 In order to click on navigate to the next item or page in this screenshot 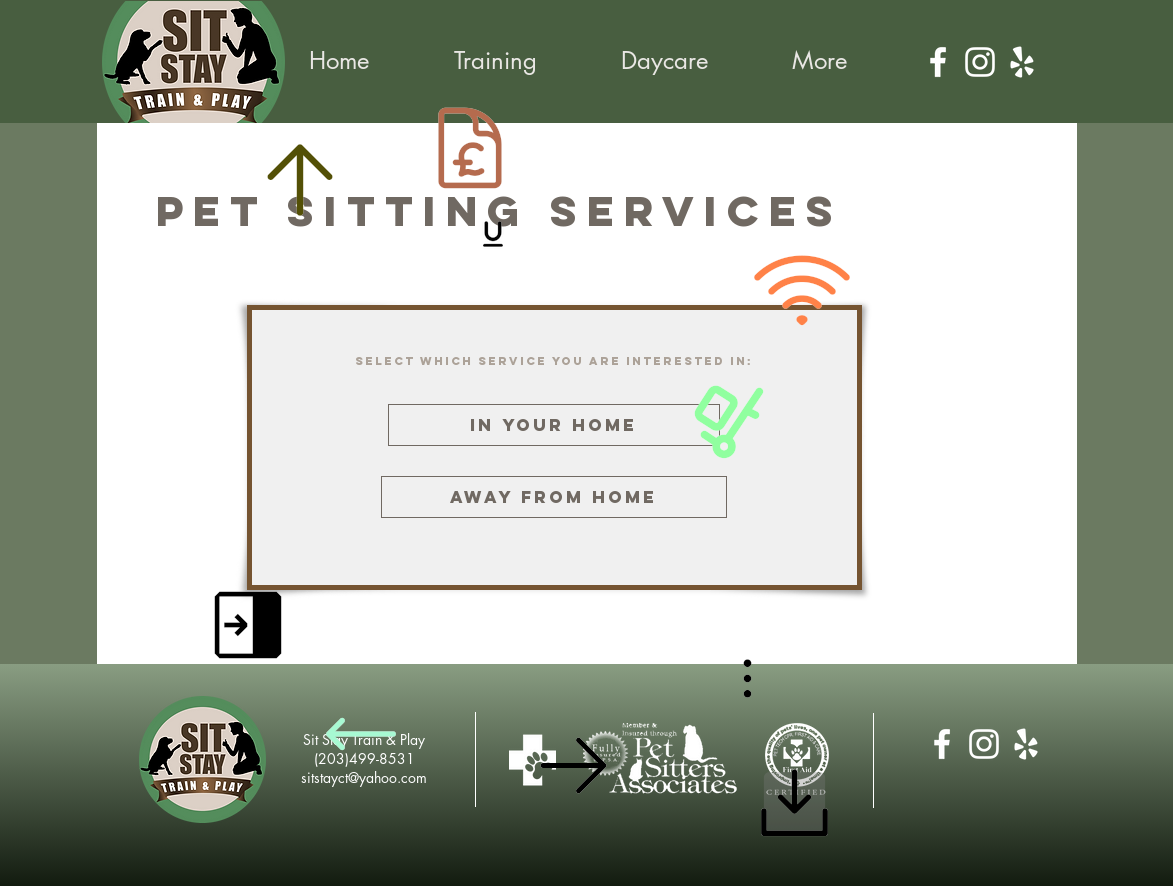, I will do `click(573, 765)`.